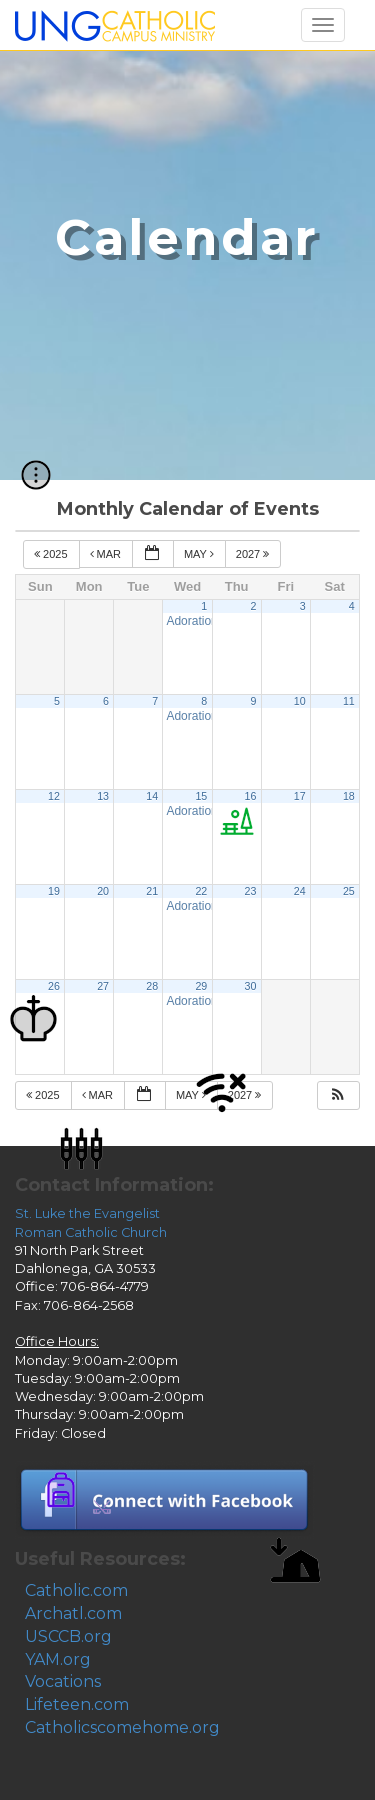 The width and height of the screenshot is (375, 1800). What do you see at coordinates (33, 1021) in the screenshot?
I see `indicates premium or royal status` at bounding box center [33, 1021].